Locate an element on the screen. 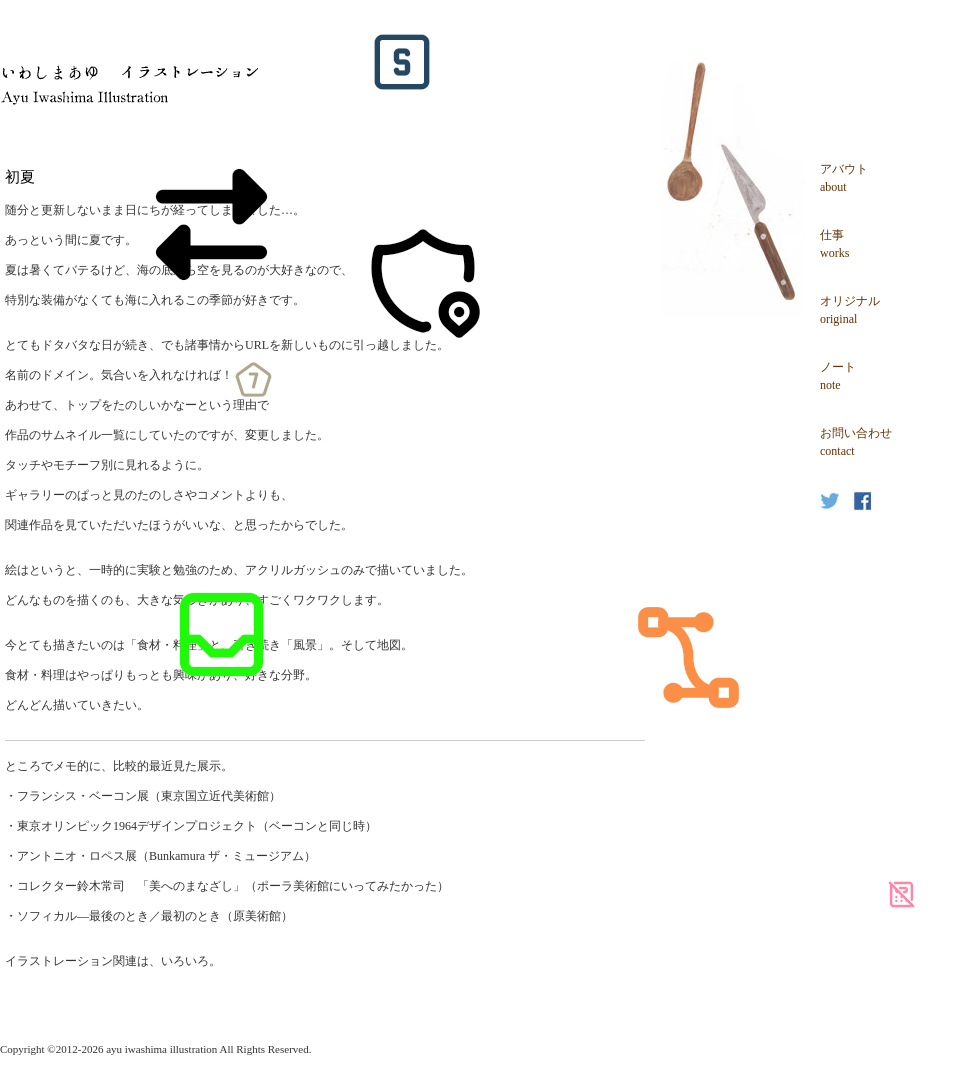 This screenshot has height=1081, width=960. swap or exchange items is located at coordinates (211, 224).